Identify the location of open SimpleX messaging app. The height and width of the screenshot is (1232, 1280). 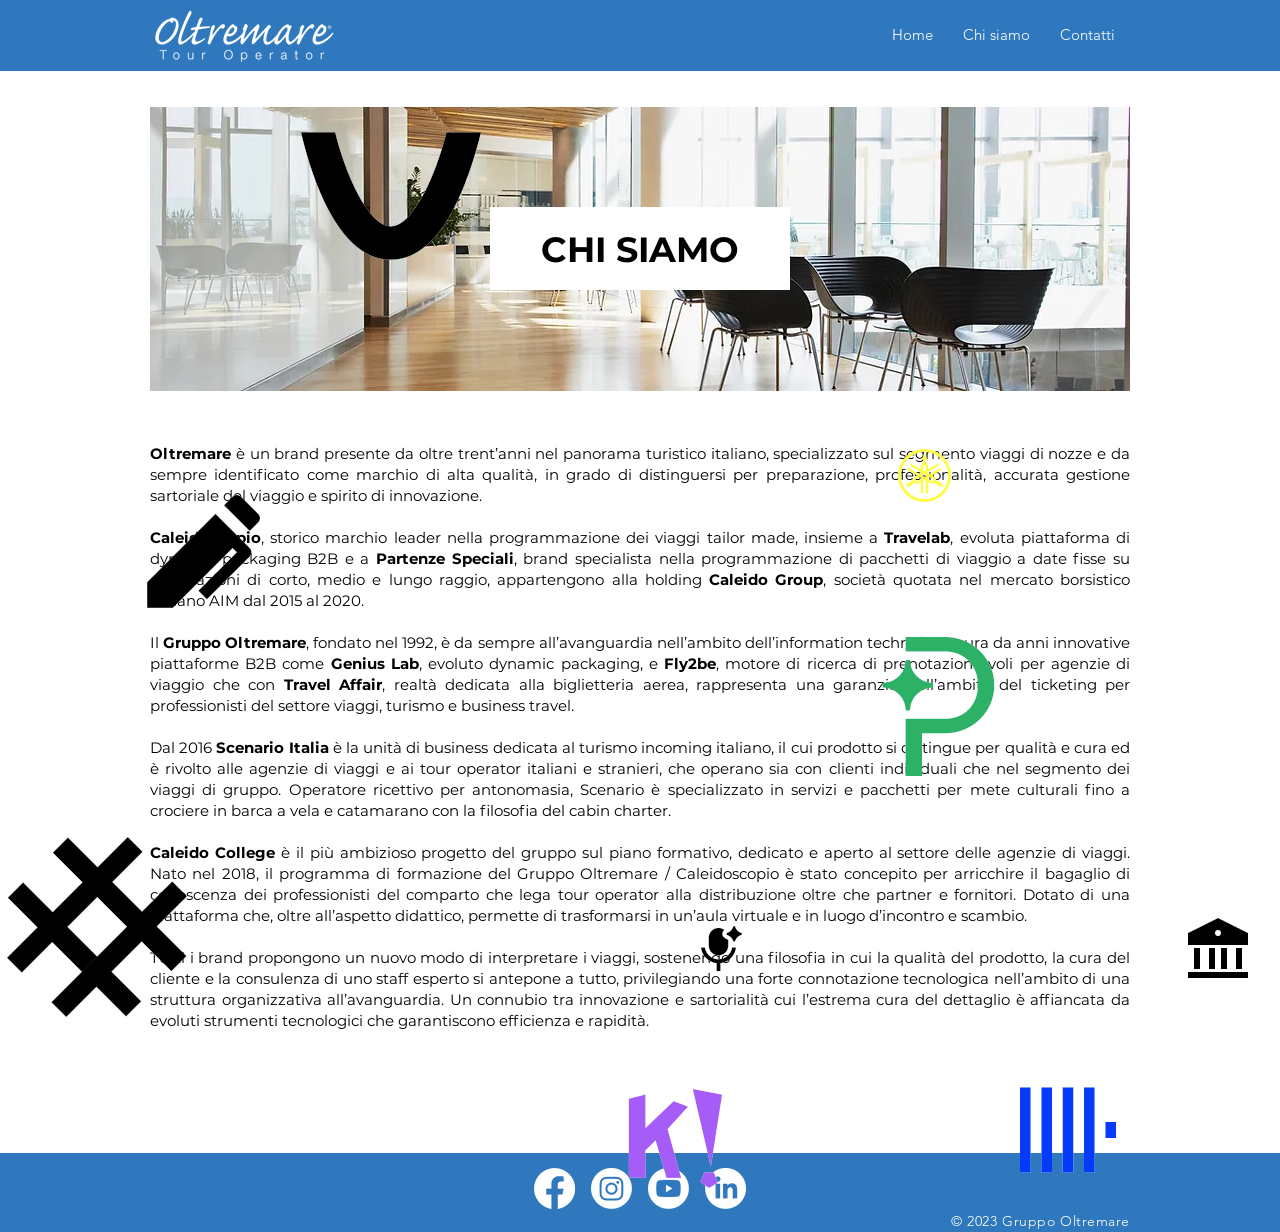
(97, 927).